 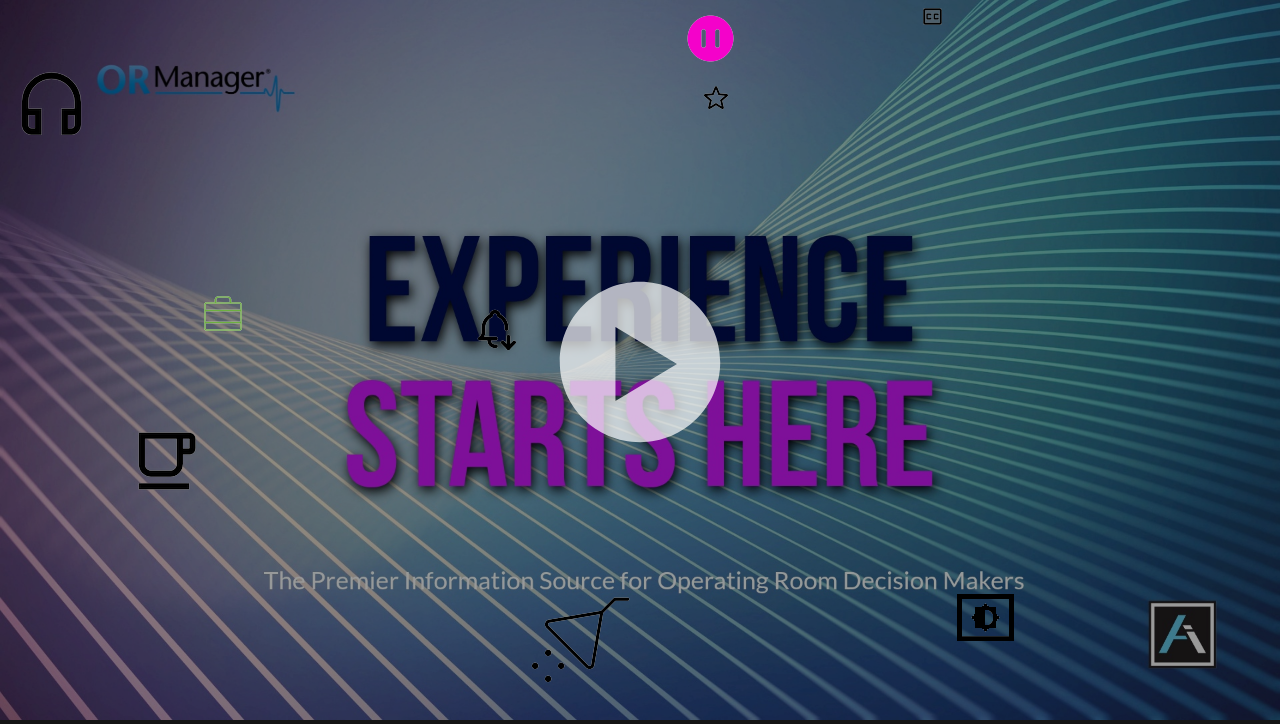 What do you see at coordinates (164, 461) in the screenshot?
I see `access café or coffee shop locations` at bounding box center [164, 461].